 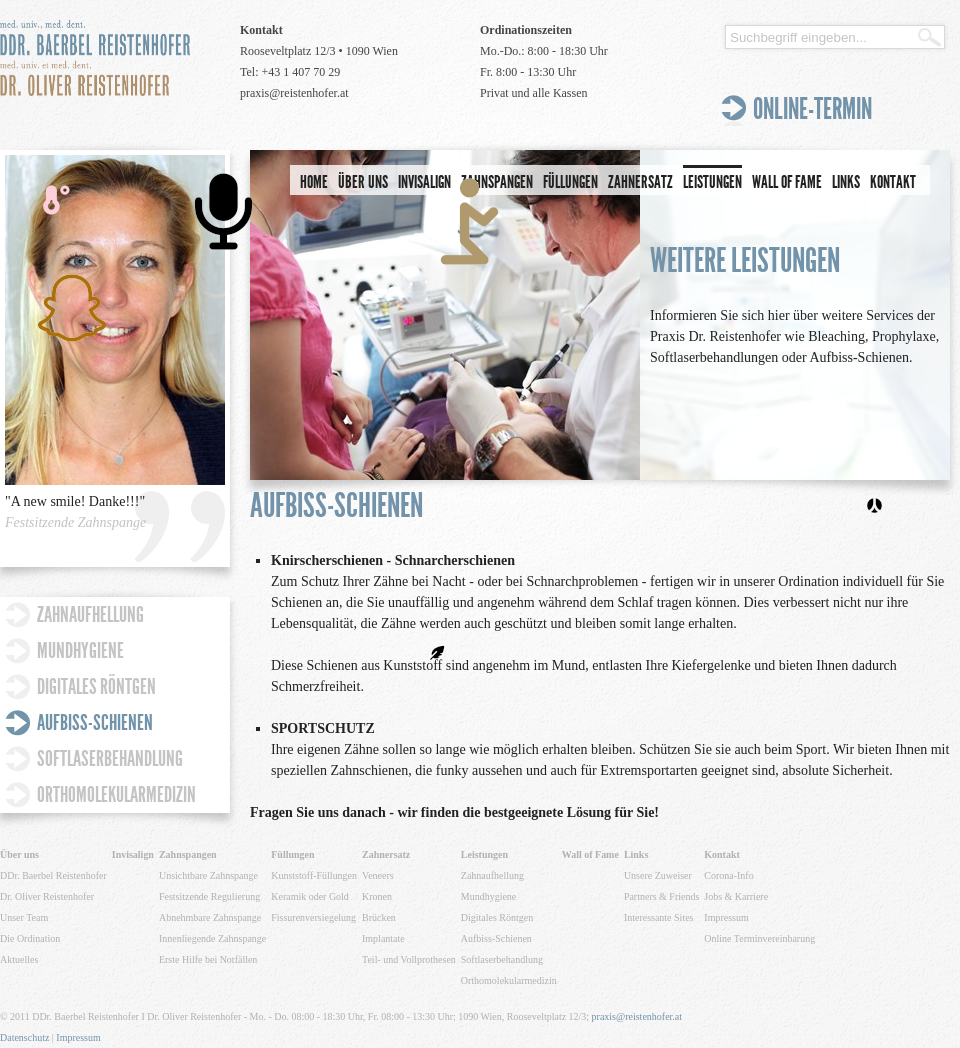 What do you see at coordinates (223, 211) in the screenshot?
I see `tap to start voice recording` at bounding box center [223, 211].